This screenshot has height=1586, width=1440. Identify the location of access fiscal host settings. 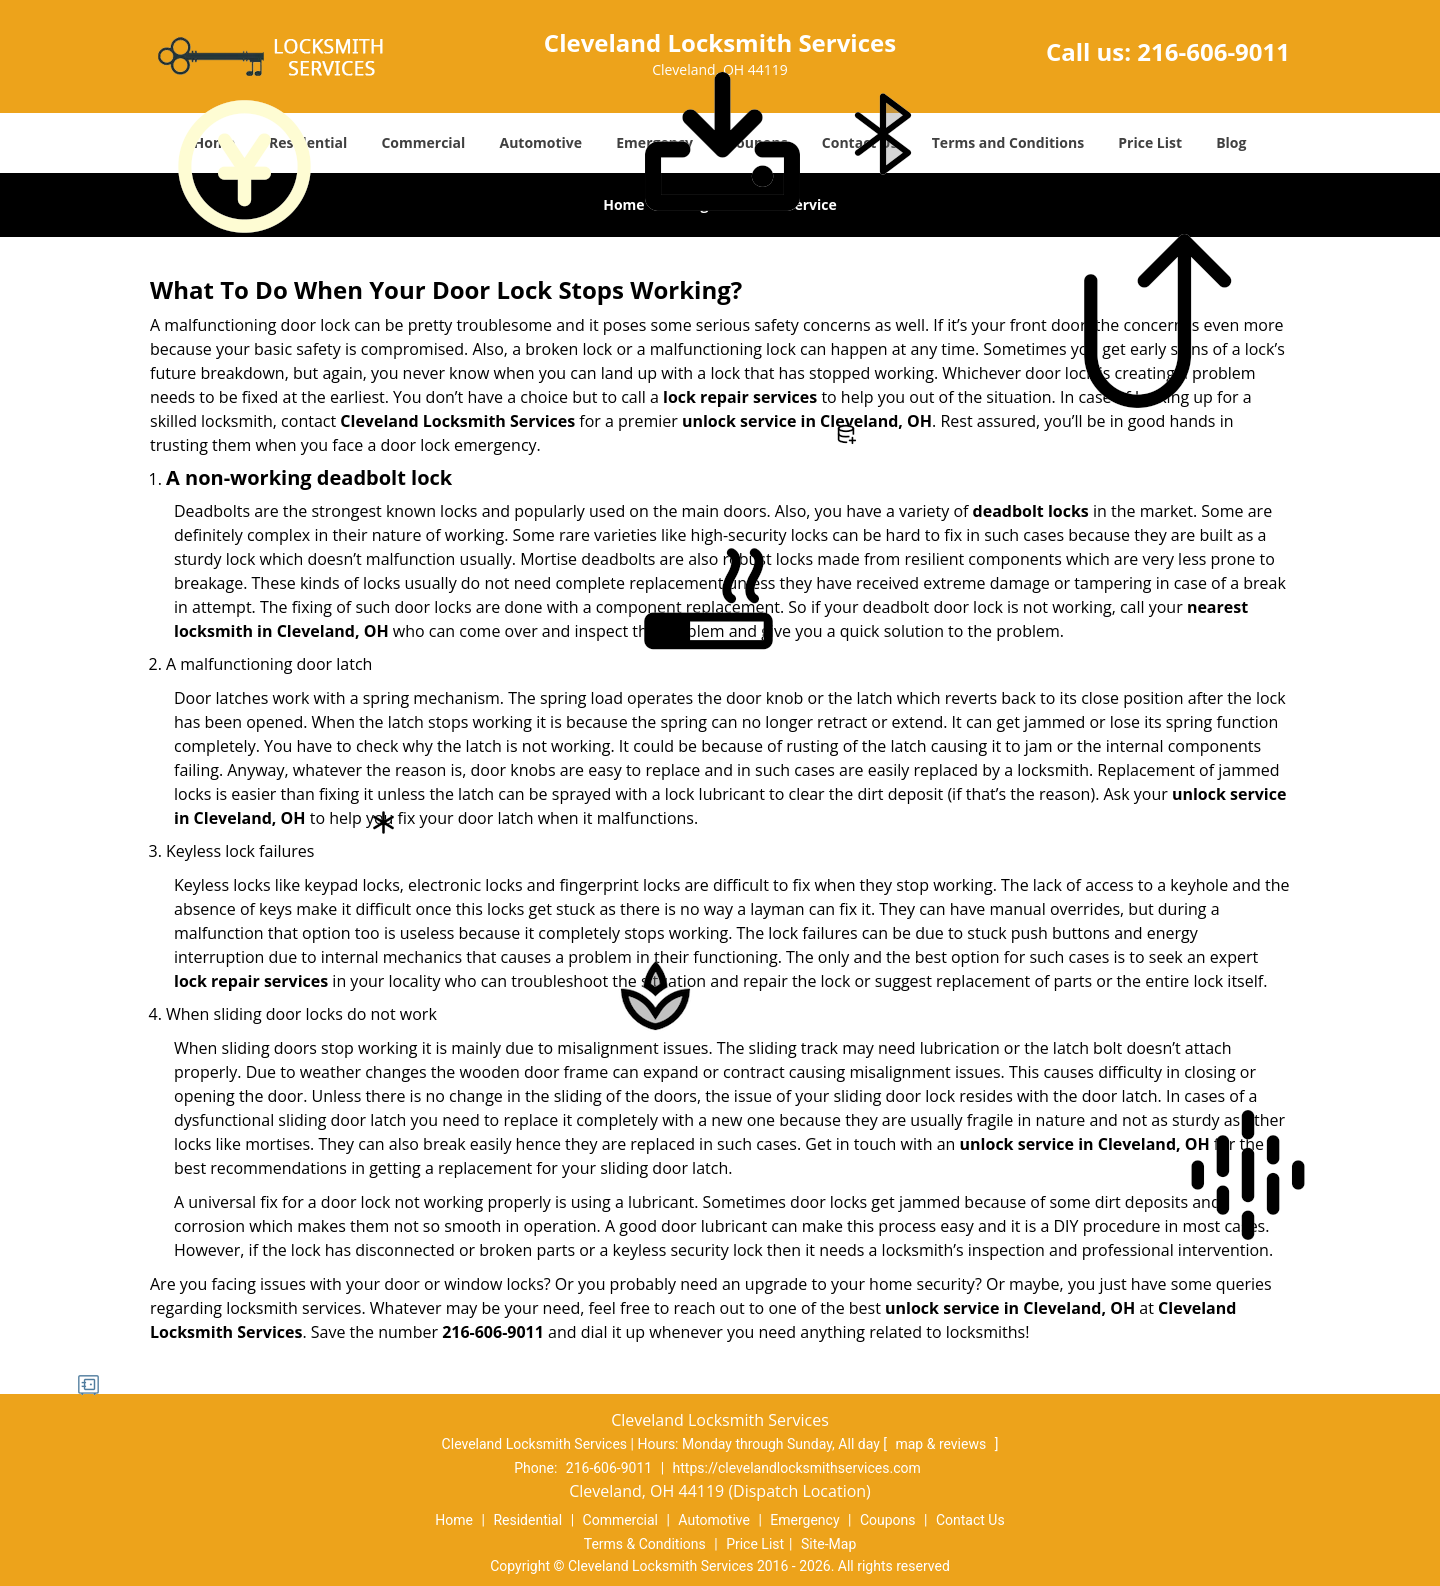
(88, 1385).